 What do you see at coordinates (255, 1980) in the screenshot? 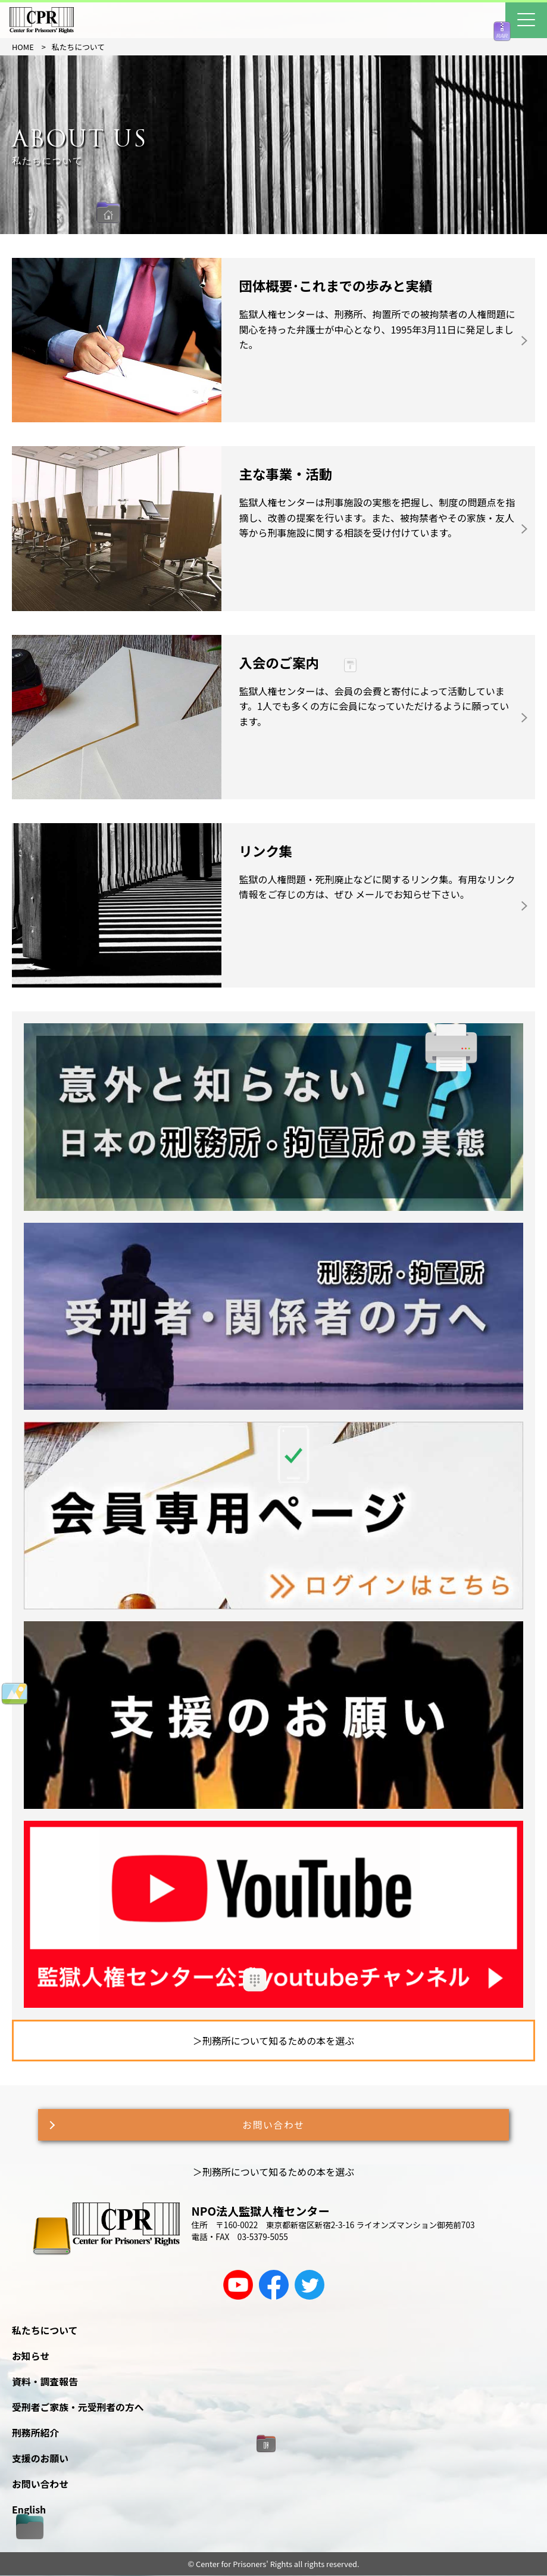
I see `open the phone dialpad` at bounding box center [255, 1980].